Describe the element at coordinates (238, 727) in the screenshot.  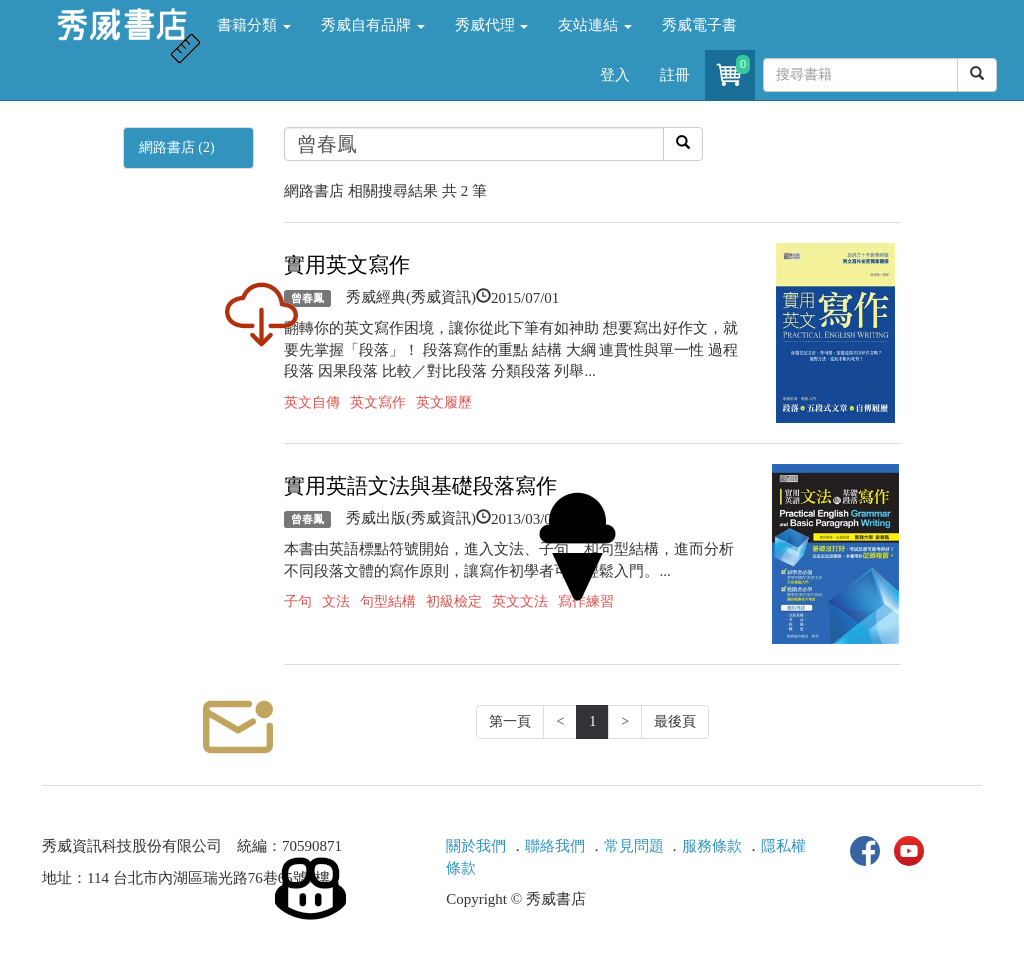
I see `indicates unread messages or notifications` at that location.